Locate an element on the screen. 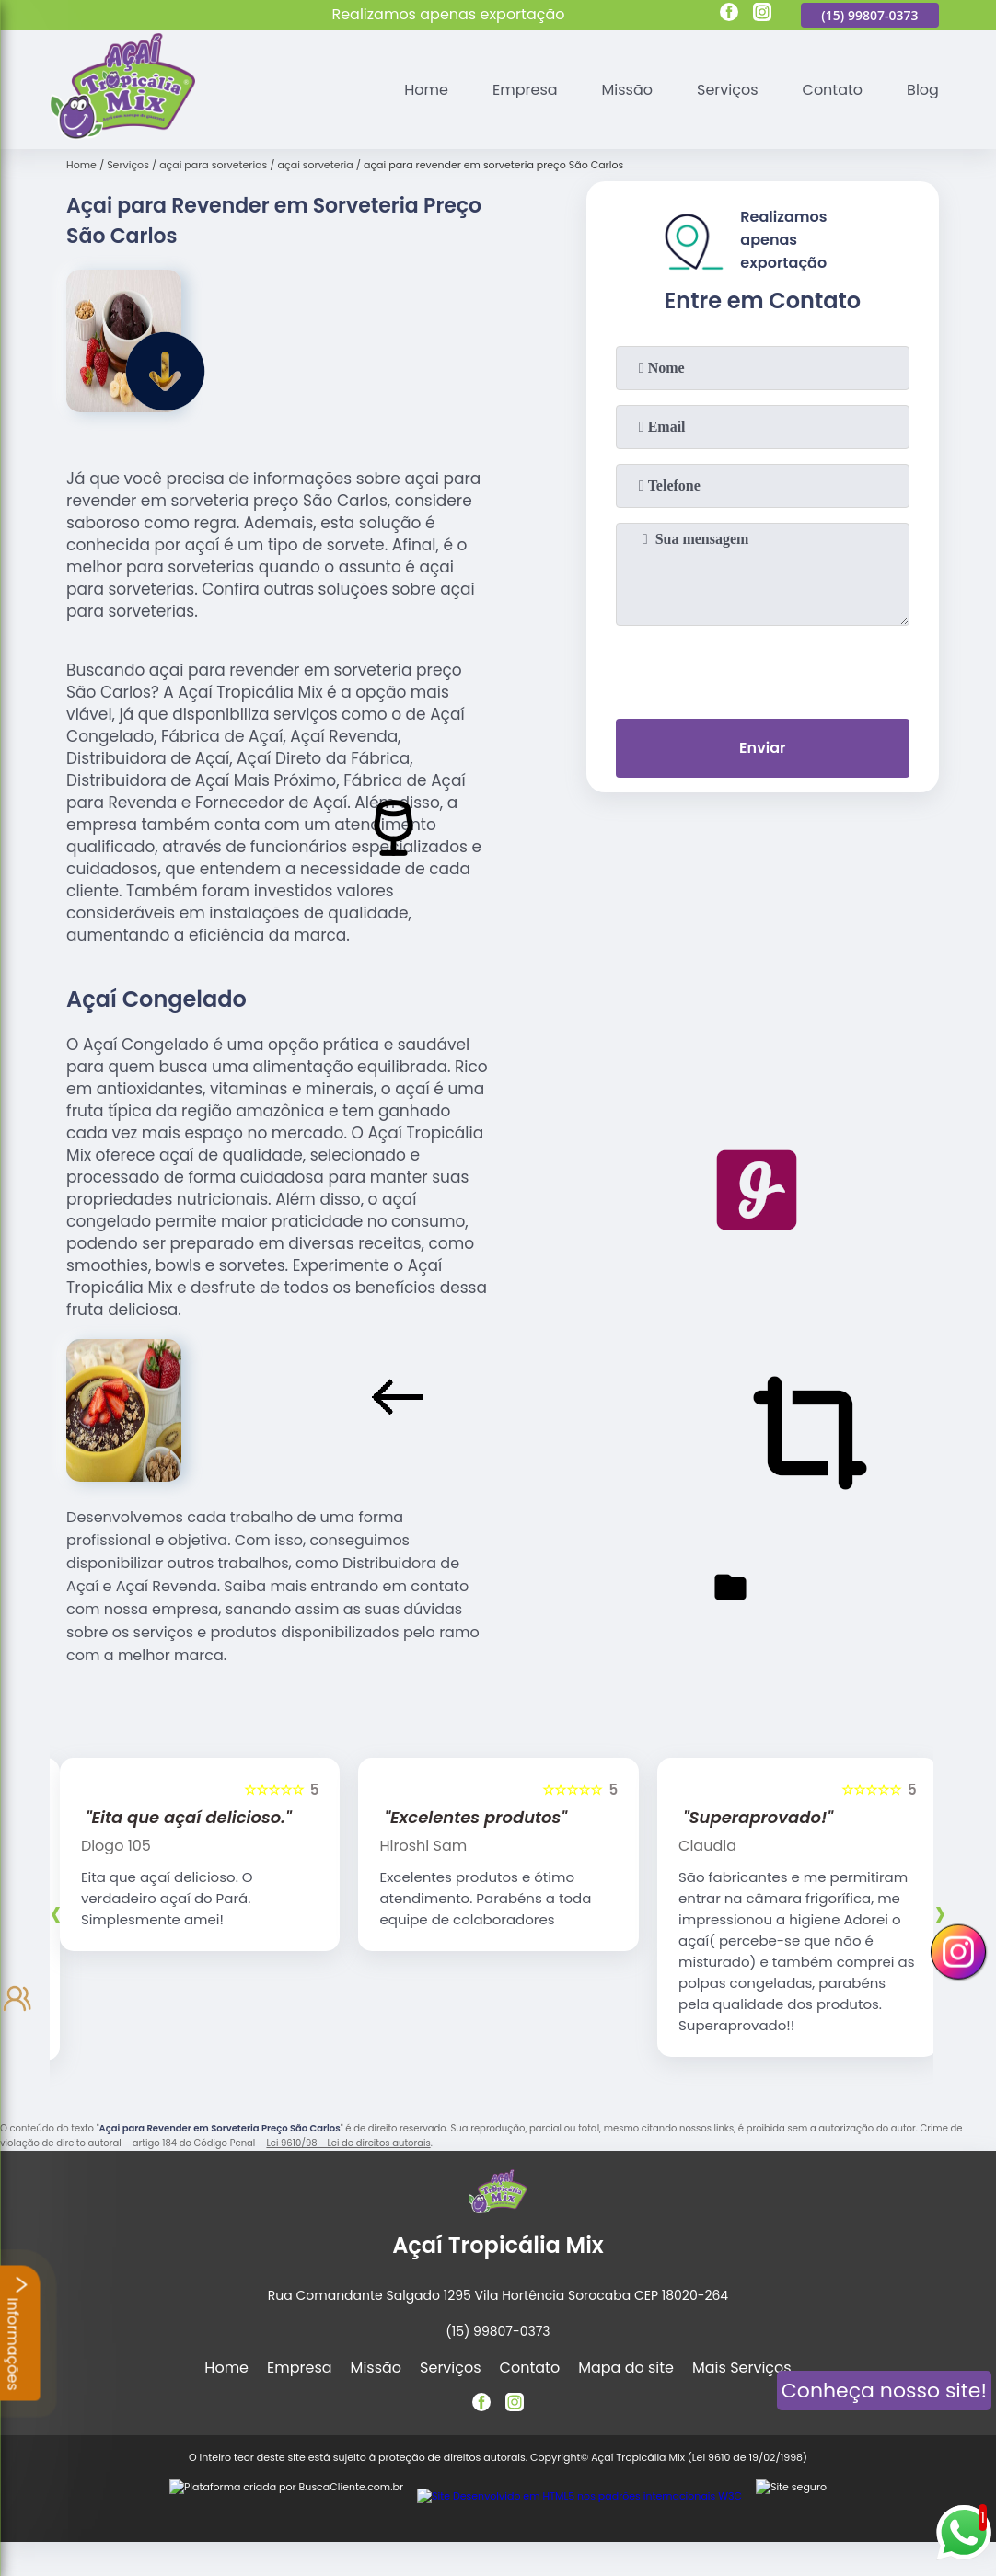  crop or trim an image is located at coordinates (810, 1433).